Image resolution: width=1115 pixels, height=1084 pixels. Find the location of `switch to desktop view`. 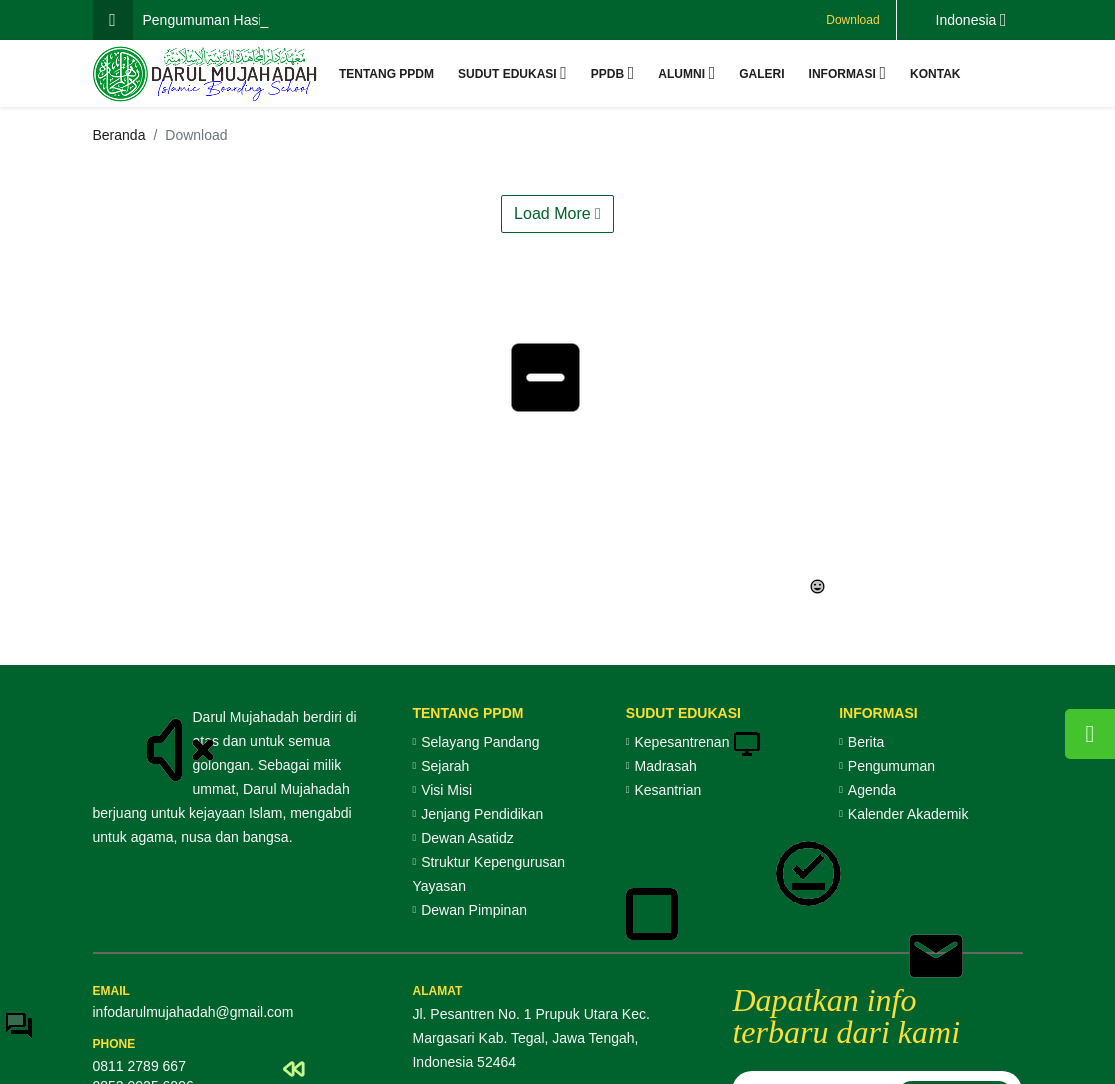

switch to desktop view is located at coordinates (747, 744).